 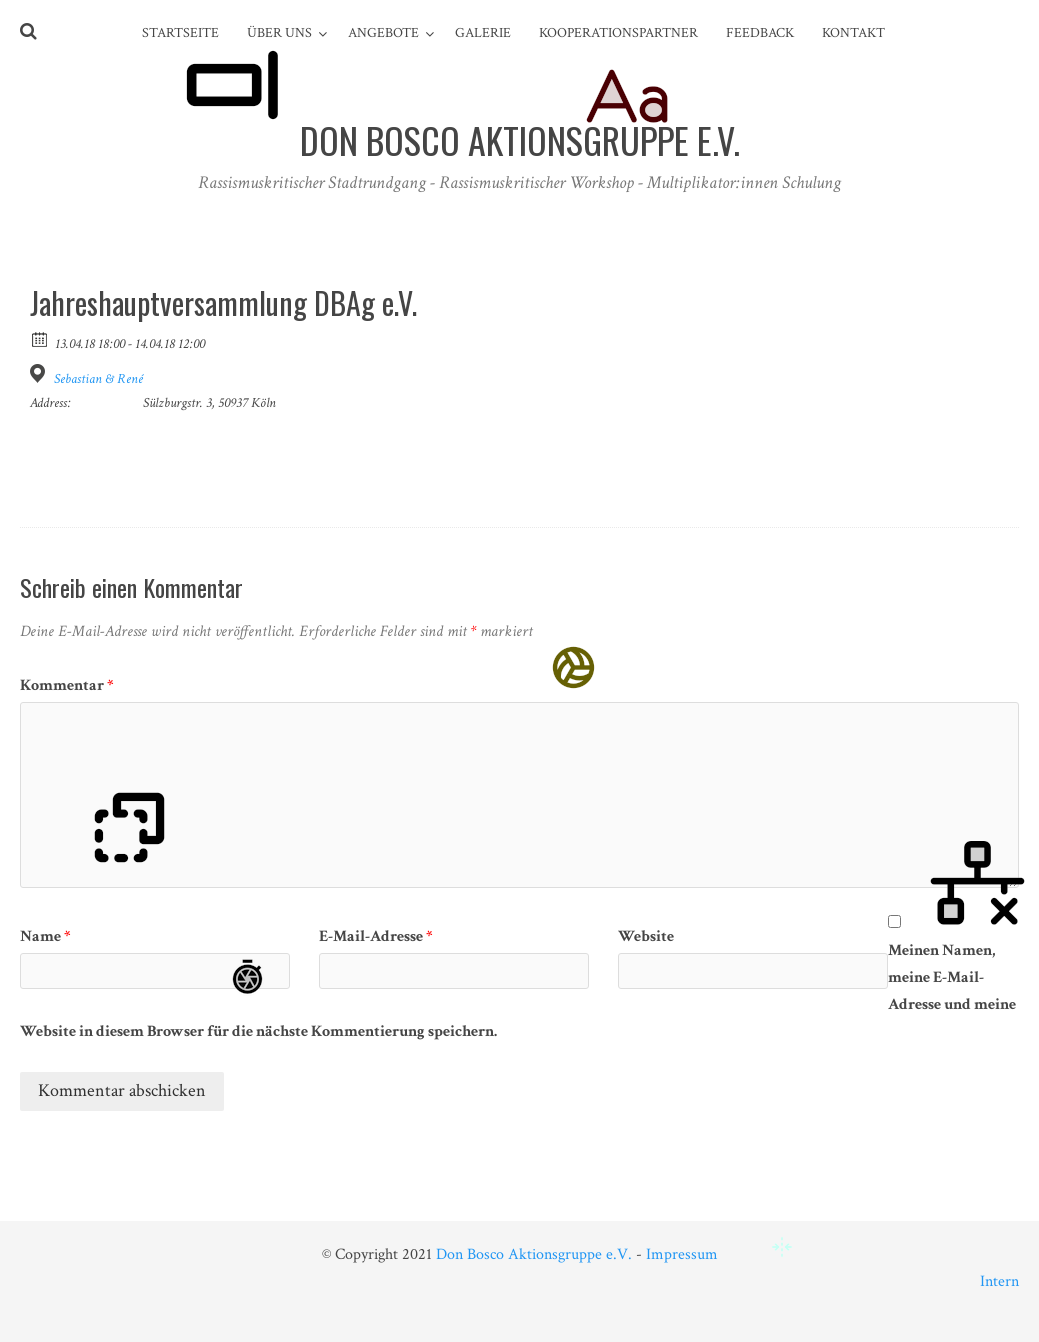 I want to click on collapse content horizontally, so click(x=782, y=1247).